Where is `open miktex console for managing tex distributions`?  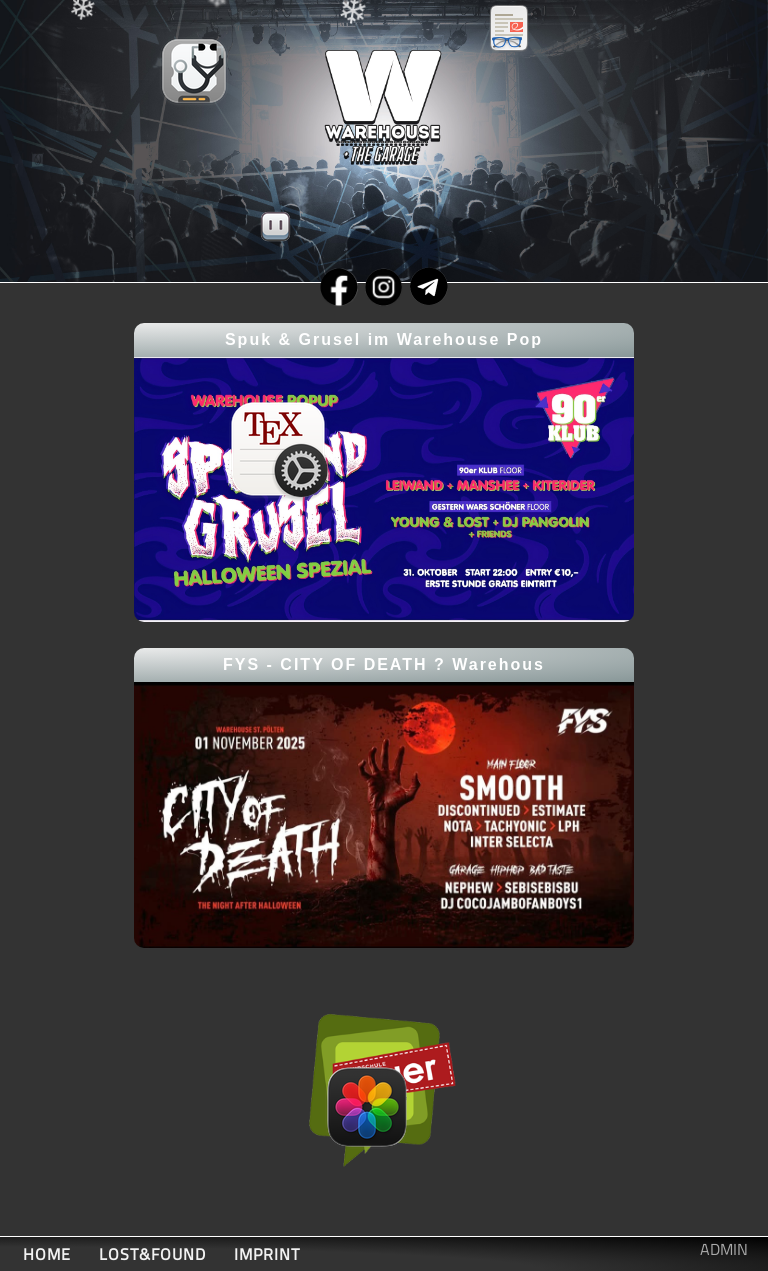 open miktex console for managing tex distributions is located at coordinates (278, 449).